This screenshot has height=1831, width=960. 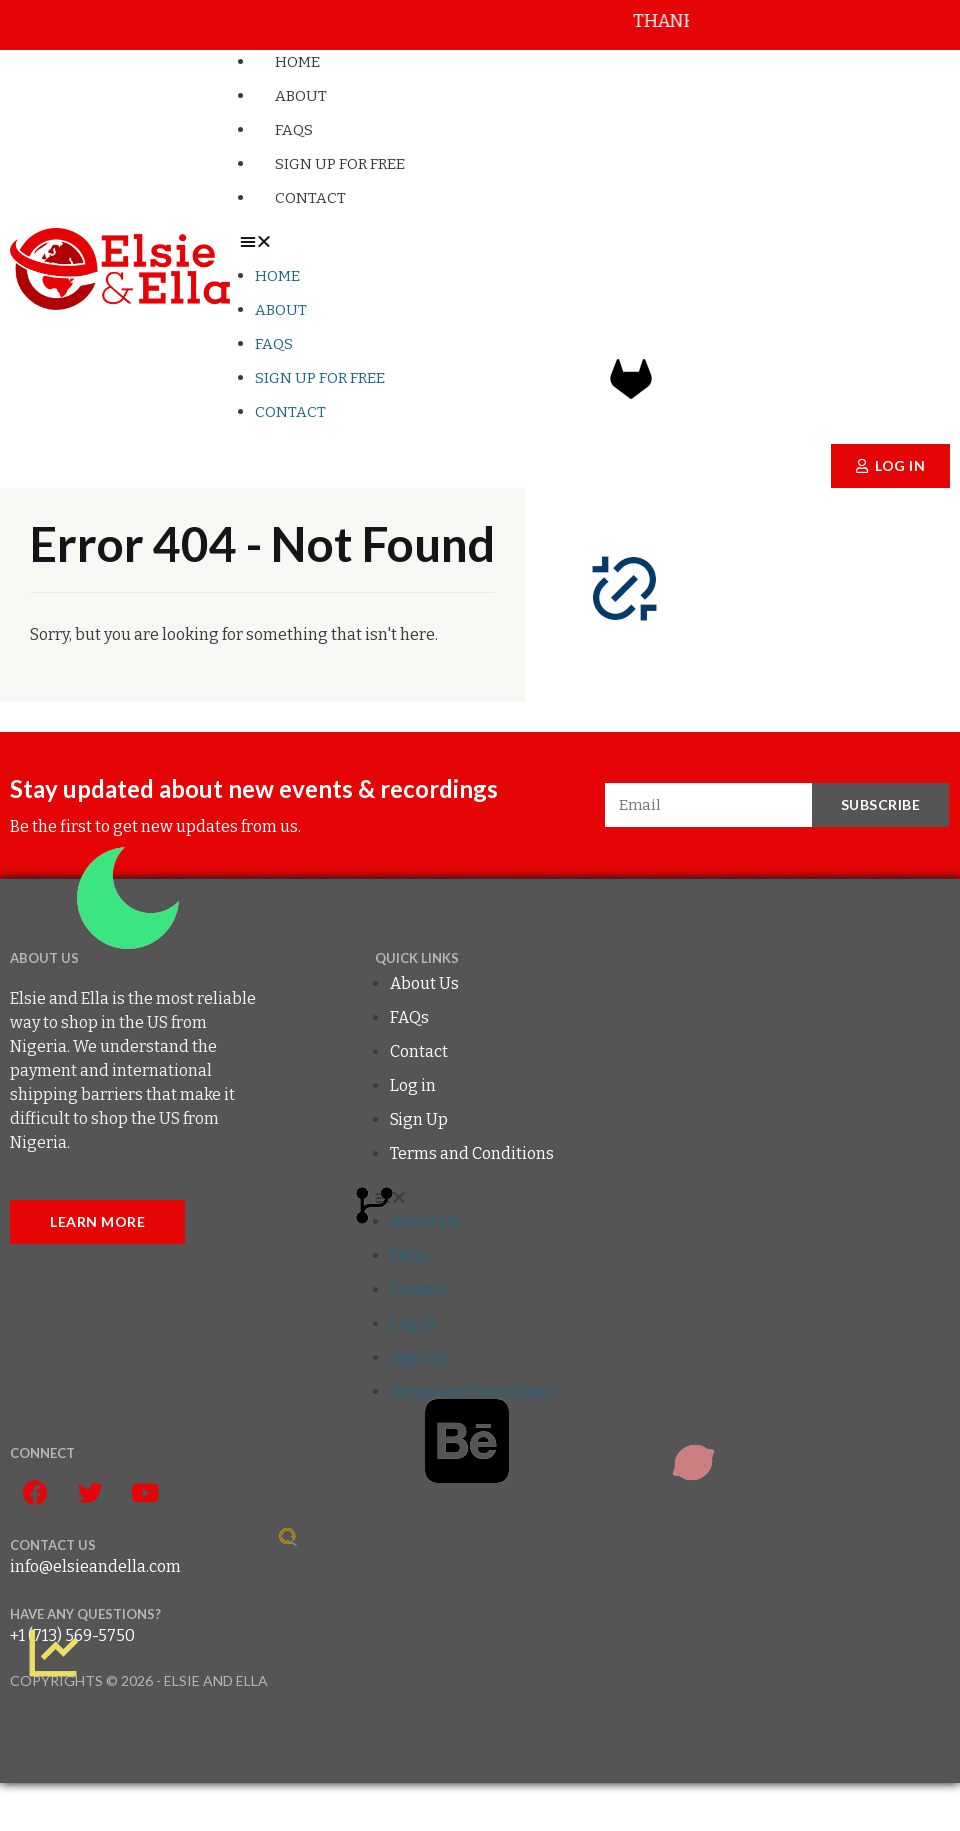 I want to click on open GitLab, so click(x=631, y=379).